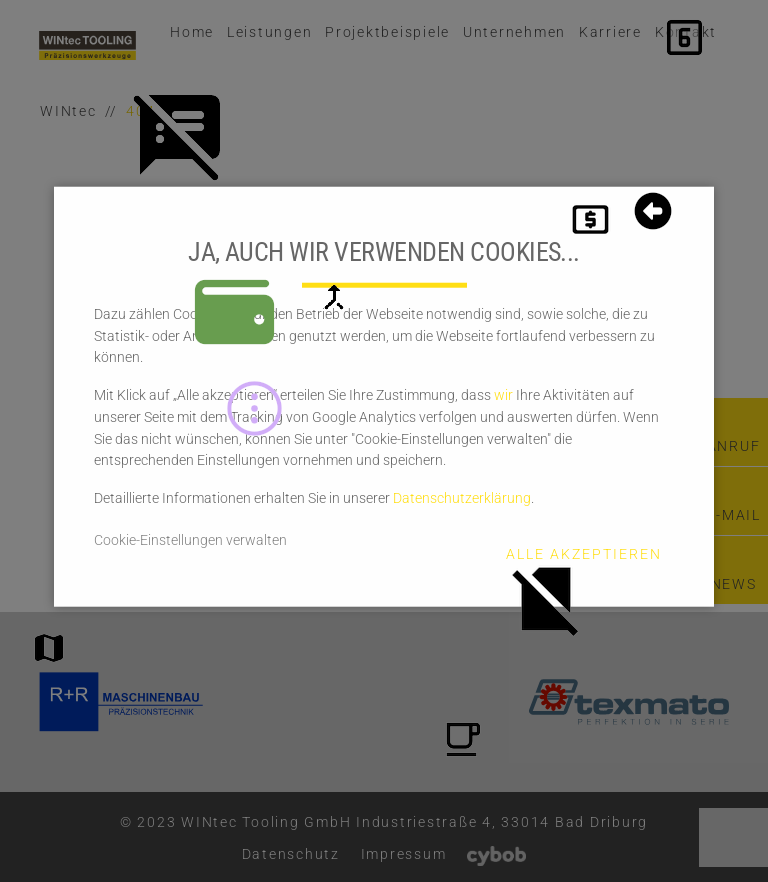 The width and height of the screenshot is (768, 882). What do you see at coordinates (234, 314) in the screenshot?
I see `access your wallet or payment methods` at bounding box center [234, 314].